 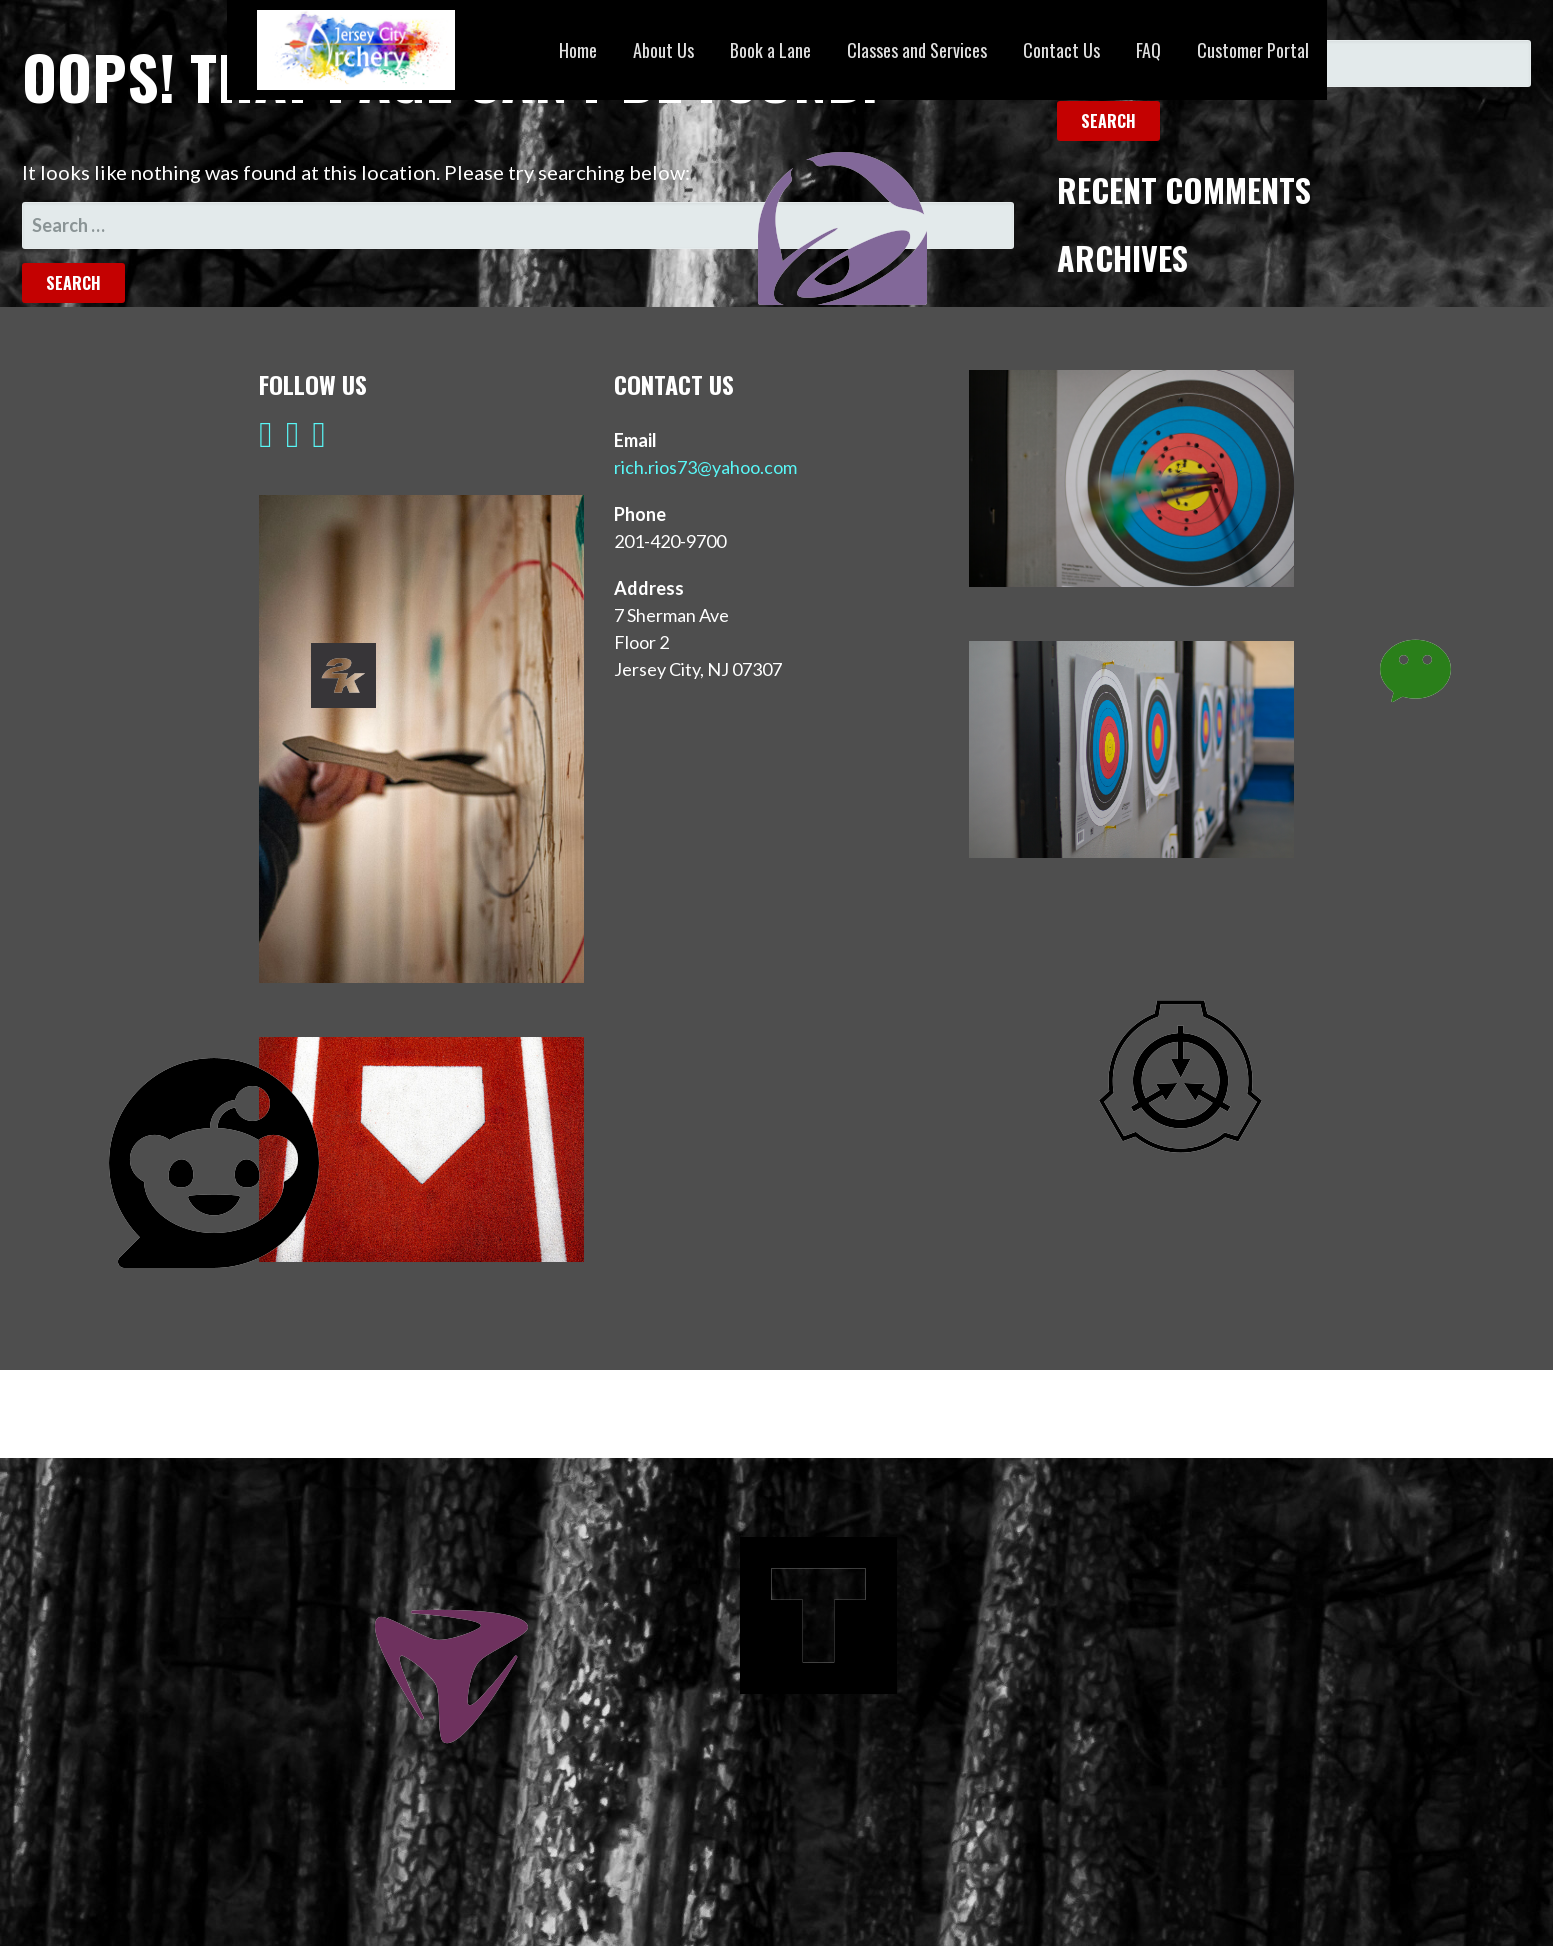 What do you see at coordinates (343, 675) in the screenshot?
I see `2K Games company logo` at bounding box center [343, 675].